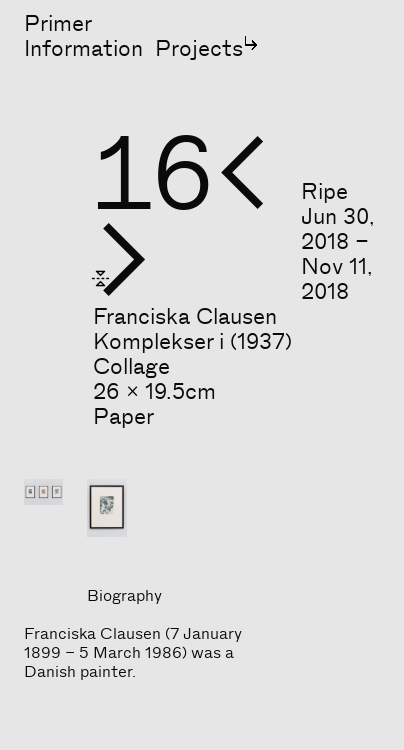 Image resolution: width=404 pixels, height=750 pixels. I want to click on navigate to a subdirectory or nested folder, so click(251, 42).